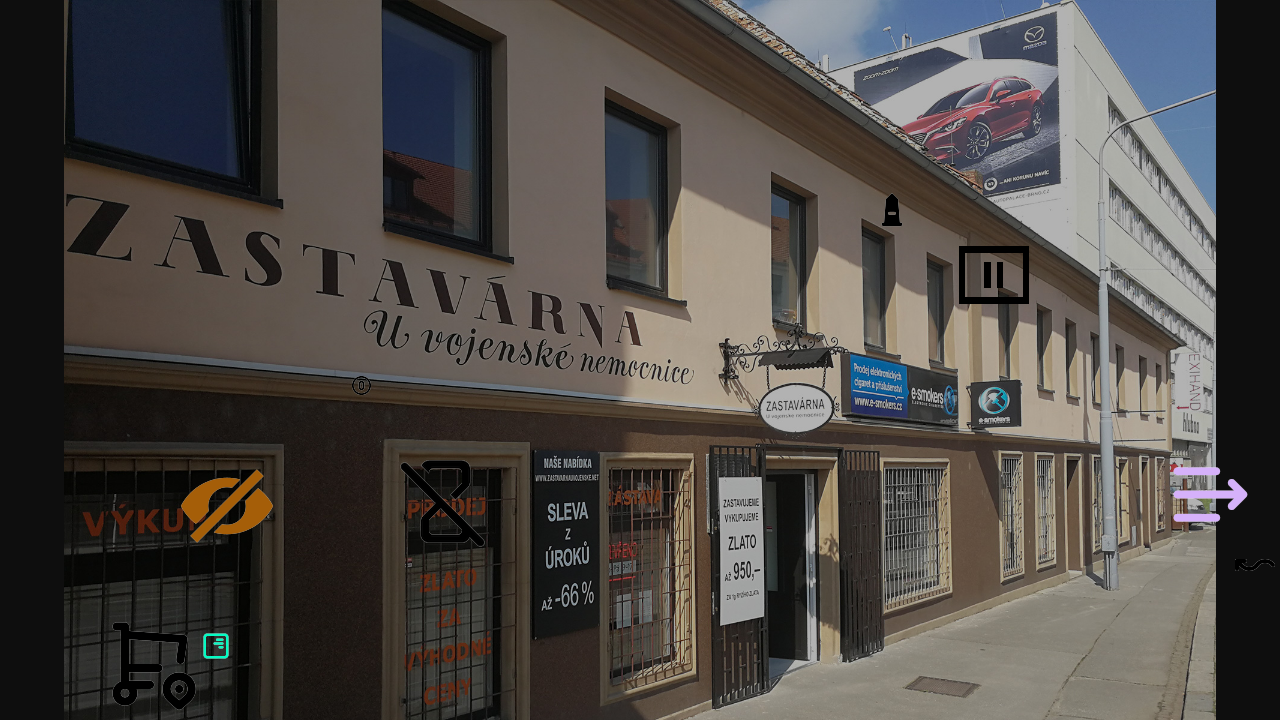  Describe the element at coordinates (150, 664) in the screenshot. I see `view store or pickup location` at that location.